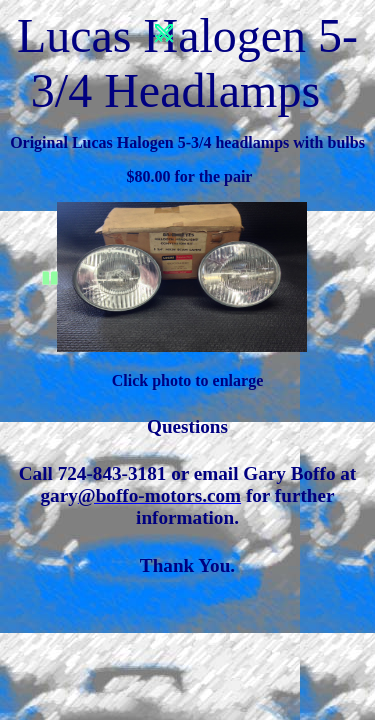 The width and height of the screenshot is (375, 720). What do you see at coordinates (164, 33) in the screenshot?
I see `access combat or battle features` at bounding box center [164, 33].